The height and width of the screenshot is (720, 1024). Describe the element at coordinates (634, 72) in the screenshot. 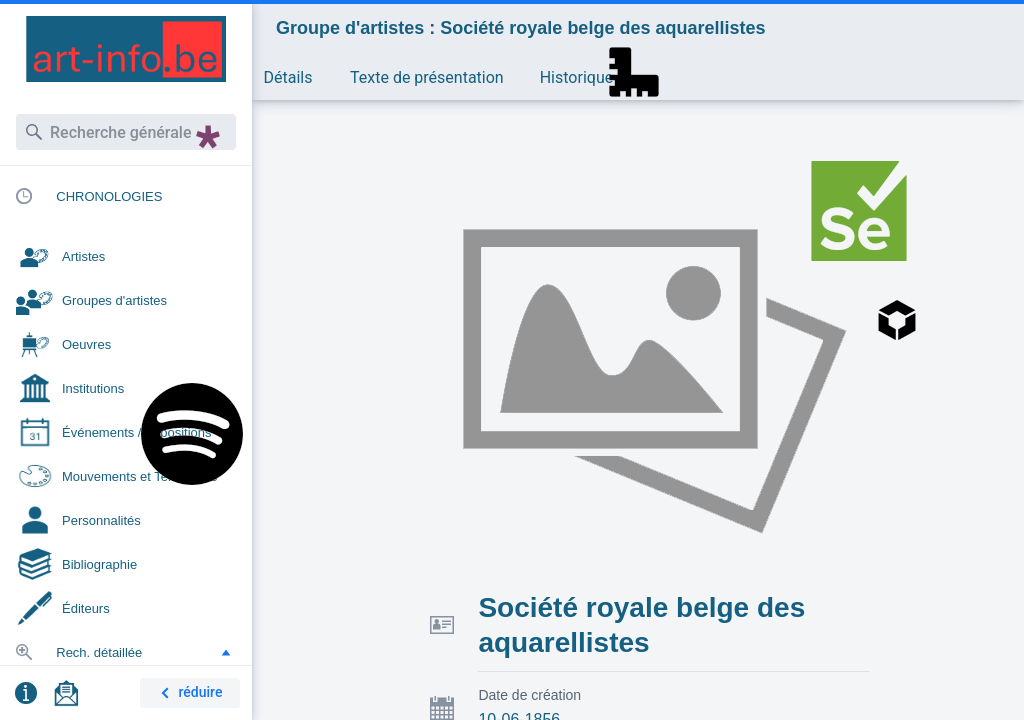

I see `access measurement or ruler tool` at that location.